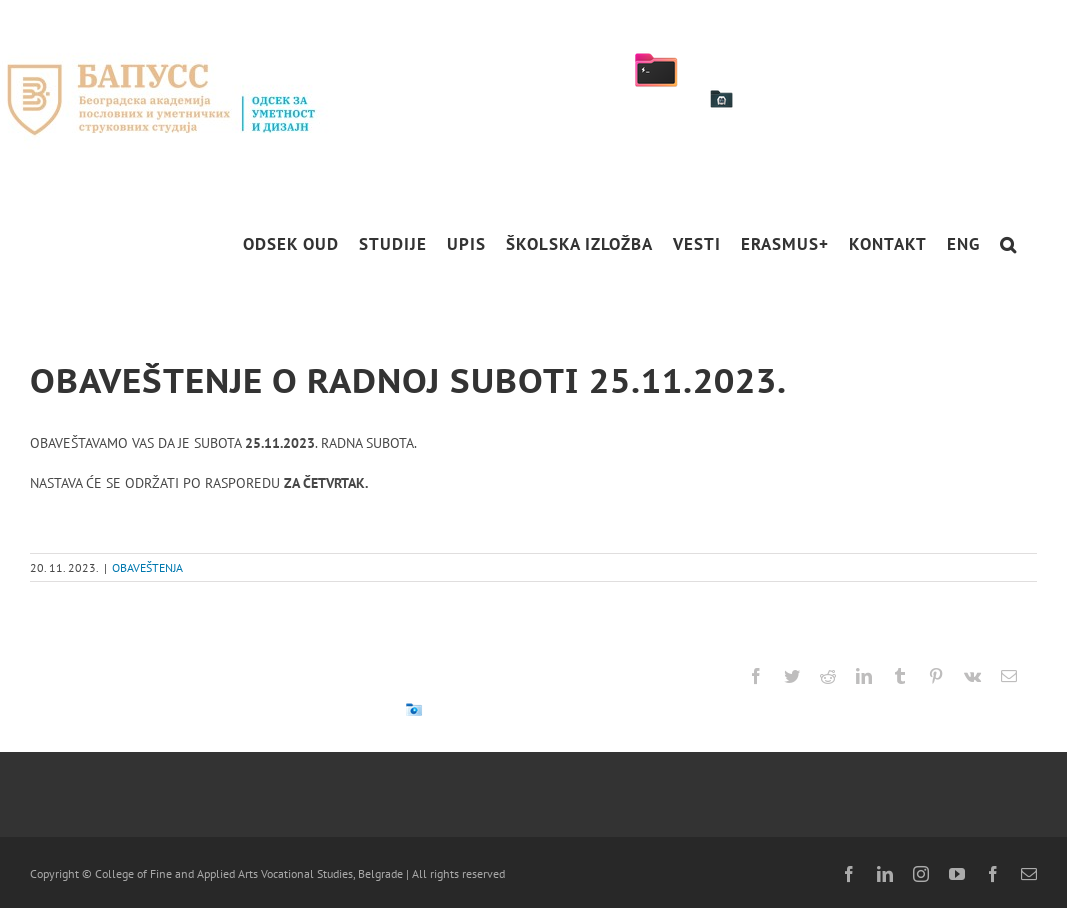 The height and width of the screenshot is (908, 1067). Describe the element at coordinates (721, 99) in the screenshot. I see `open cordova project folder` at that location.